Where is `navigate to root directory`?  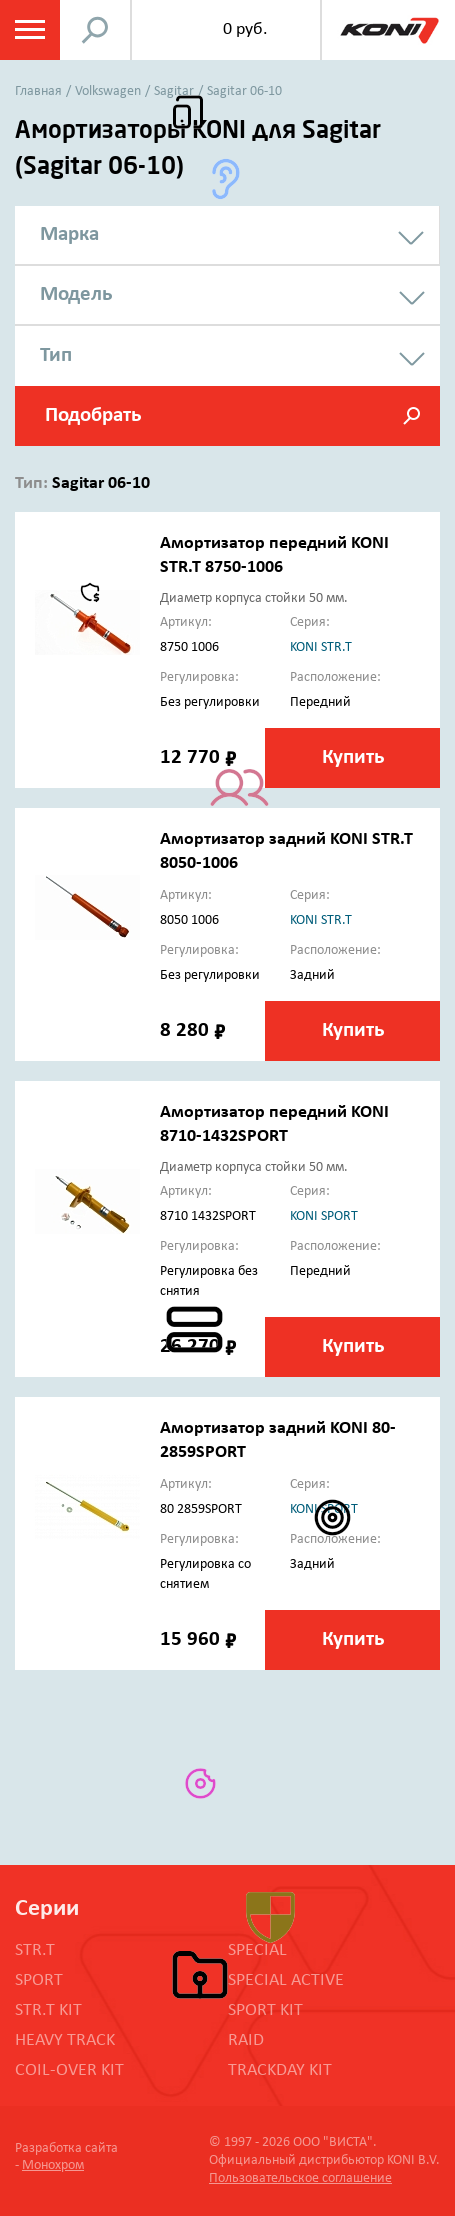
navigate to root directory is located at coordinates (200, 1976).